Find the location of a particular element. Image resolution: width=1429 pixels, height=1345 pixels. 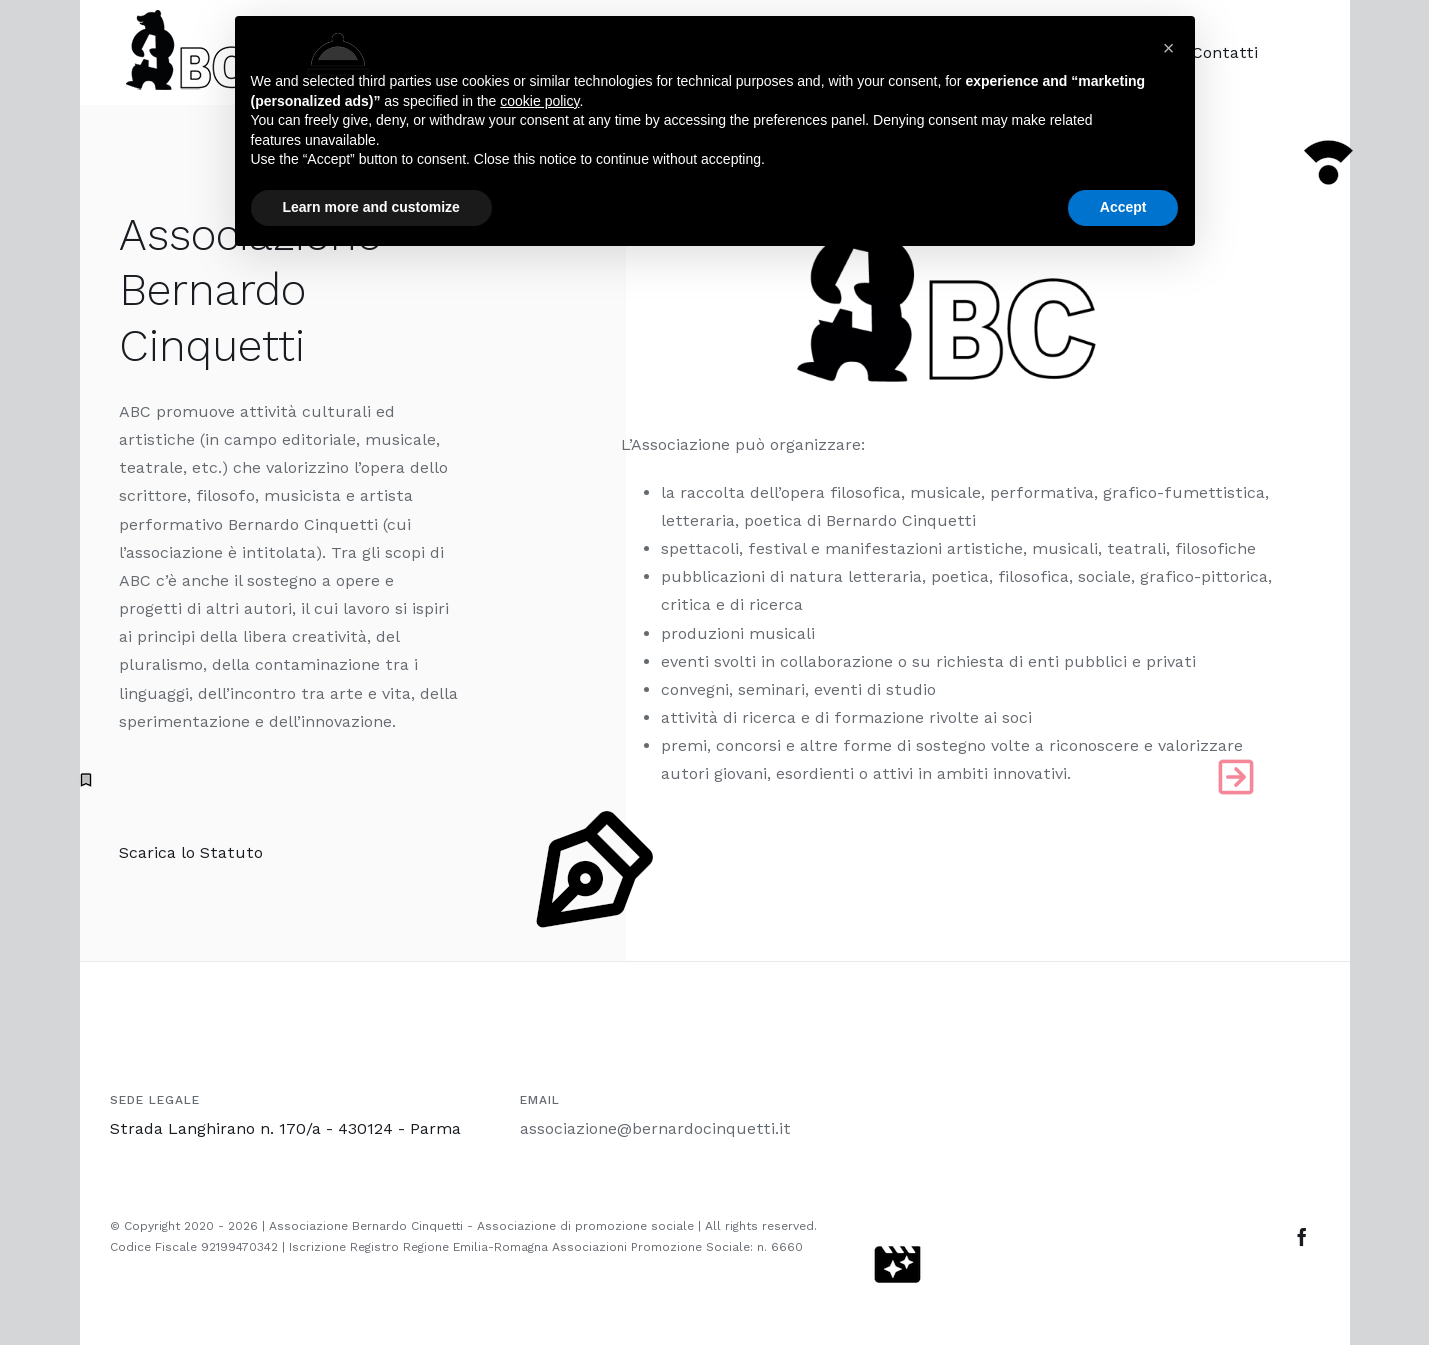

apply visual effects or filters to a video is located at coordinates (897, 1264).